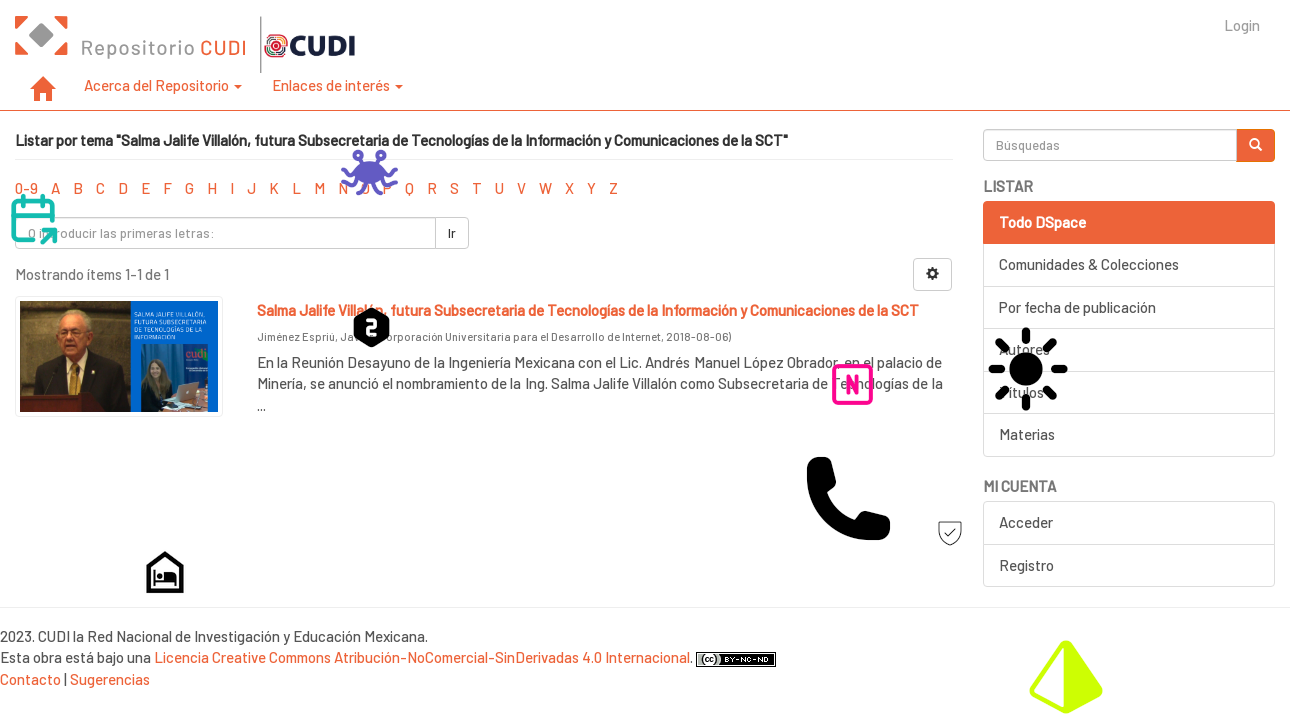  Describe the element at coordinates (165, 572) in the screenshot. I see `find nearby overnight shelters or accommodations` at that location.